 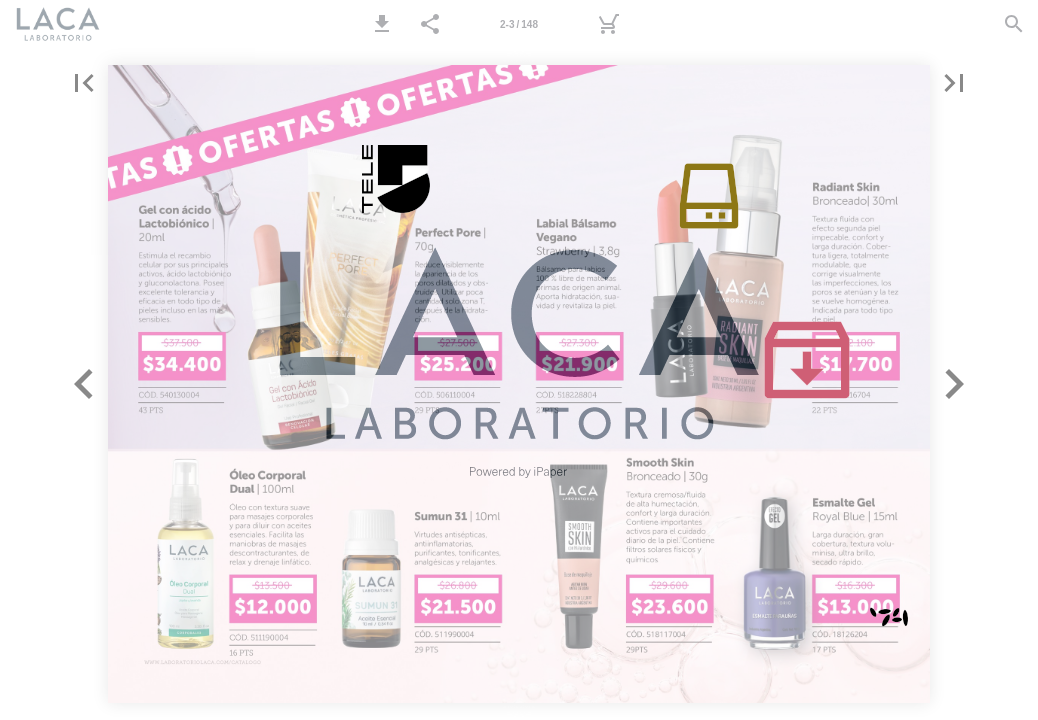 I want to click on visit the Tele 5 television network website, so click(x=396, y=179).